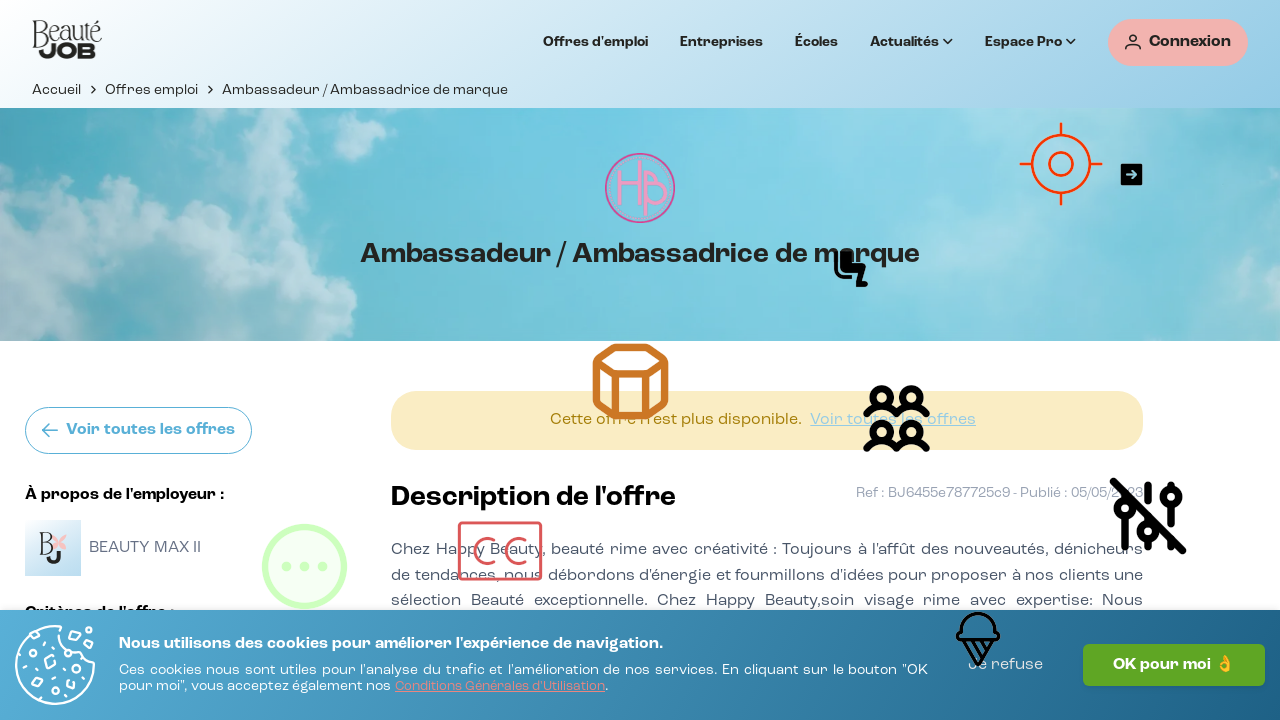 This screenshot has height=720, width=1280. I want to click on navigate to the next item or screen, so click(1131, 174).